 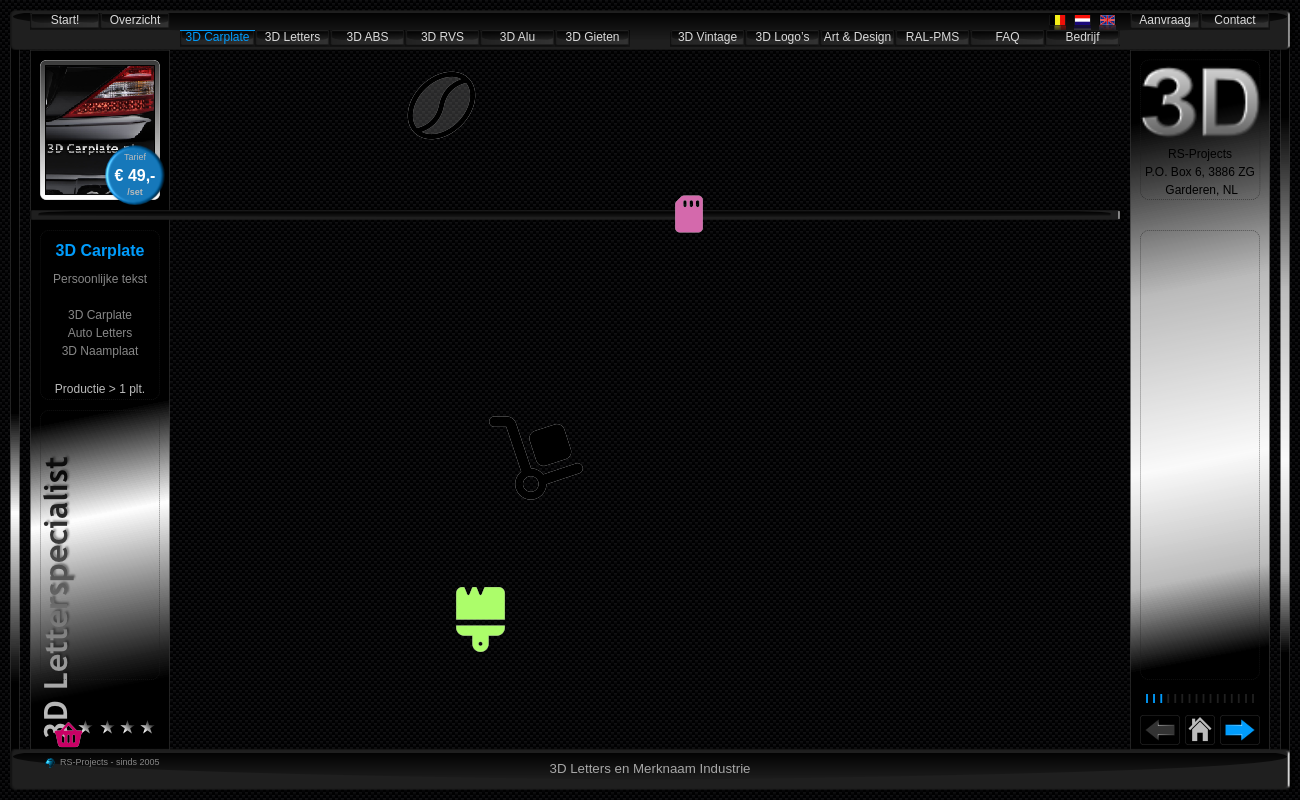 What do you see at coordinates (68, 735) in the screenshot?
I see `view your shopping basket` at bounding box center [68, 735].